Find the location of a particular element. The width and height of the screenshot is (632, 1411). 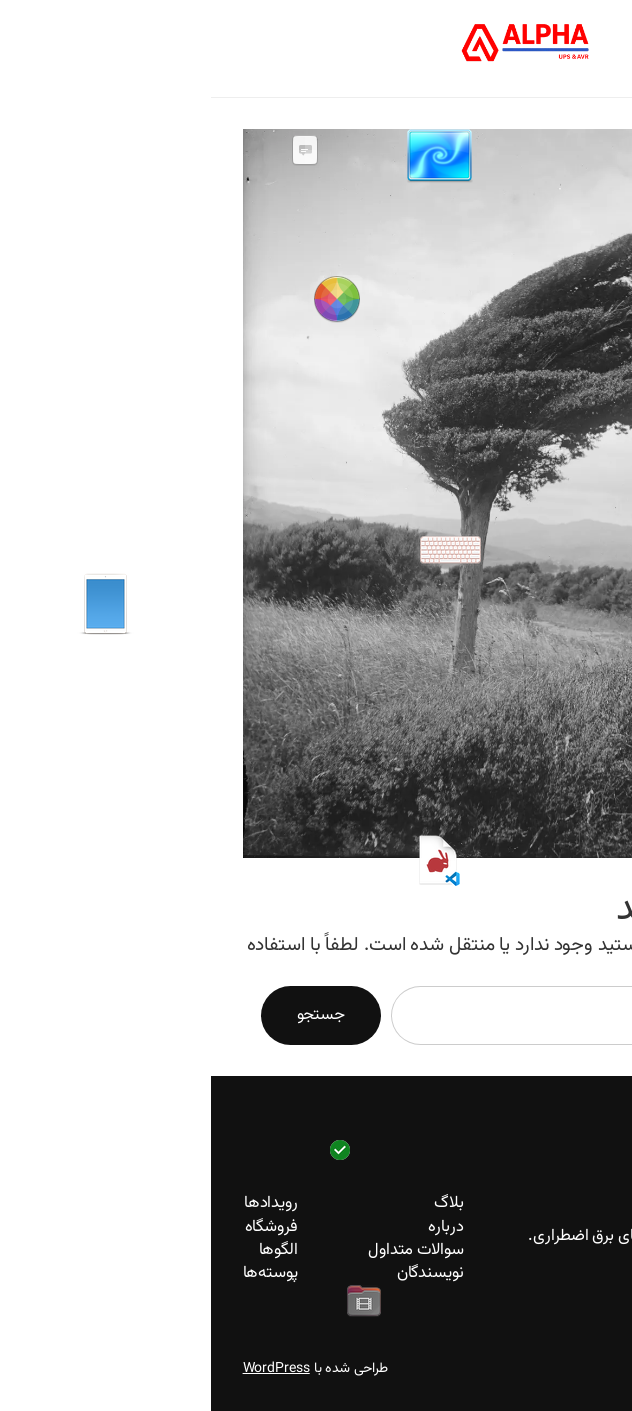

open your videos folder is located at coordinates (364, 1300).